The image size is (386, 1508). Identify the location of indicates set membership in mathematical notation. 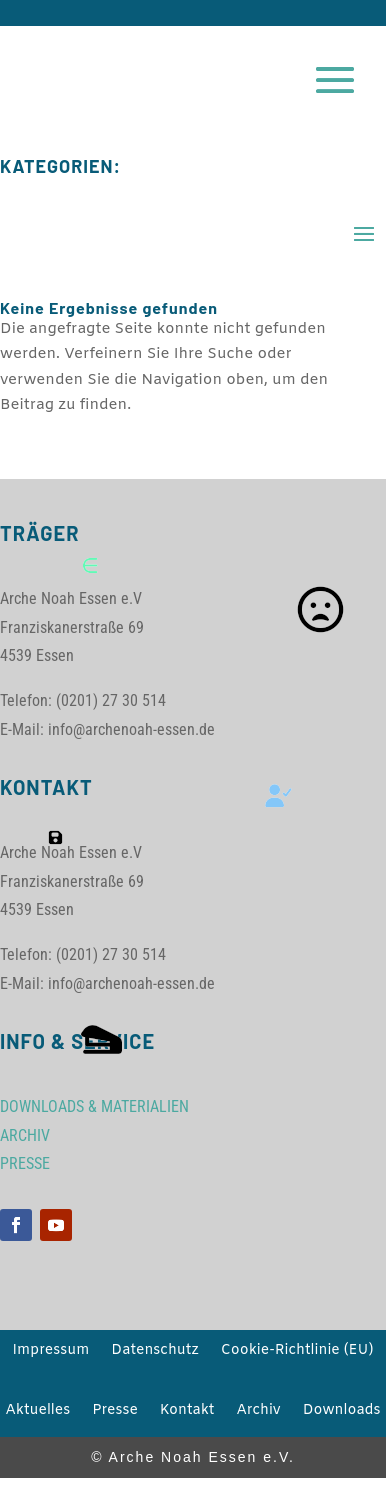
(90, 565).